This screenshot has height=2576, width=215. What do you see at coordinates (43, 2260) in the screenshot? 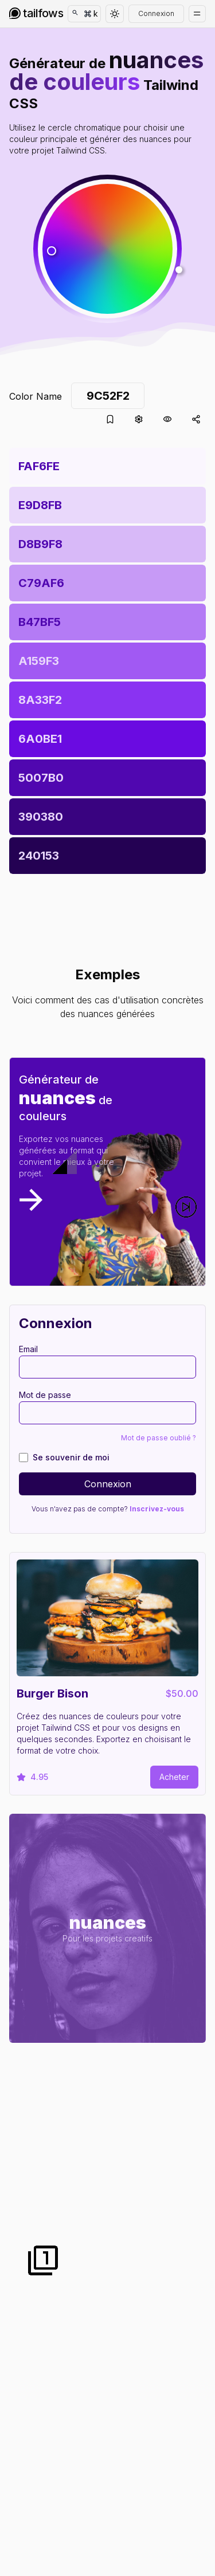
I see `indicates the first item in a numbered sequence` at bounding box center [43, 2260].